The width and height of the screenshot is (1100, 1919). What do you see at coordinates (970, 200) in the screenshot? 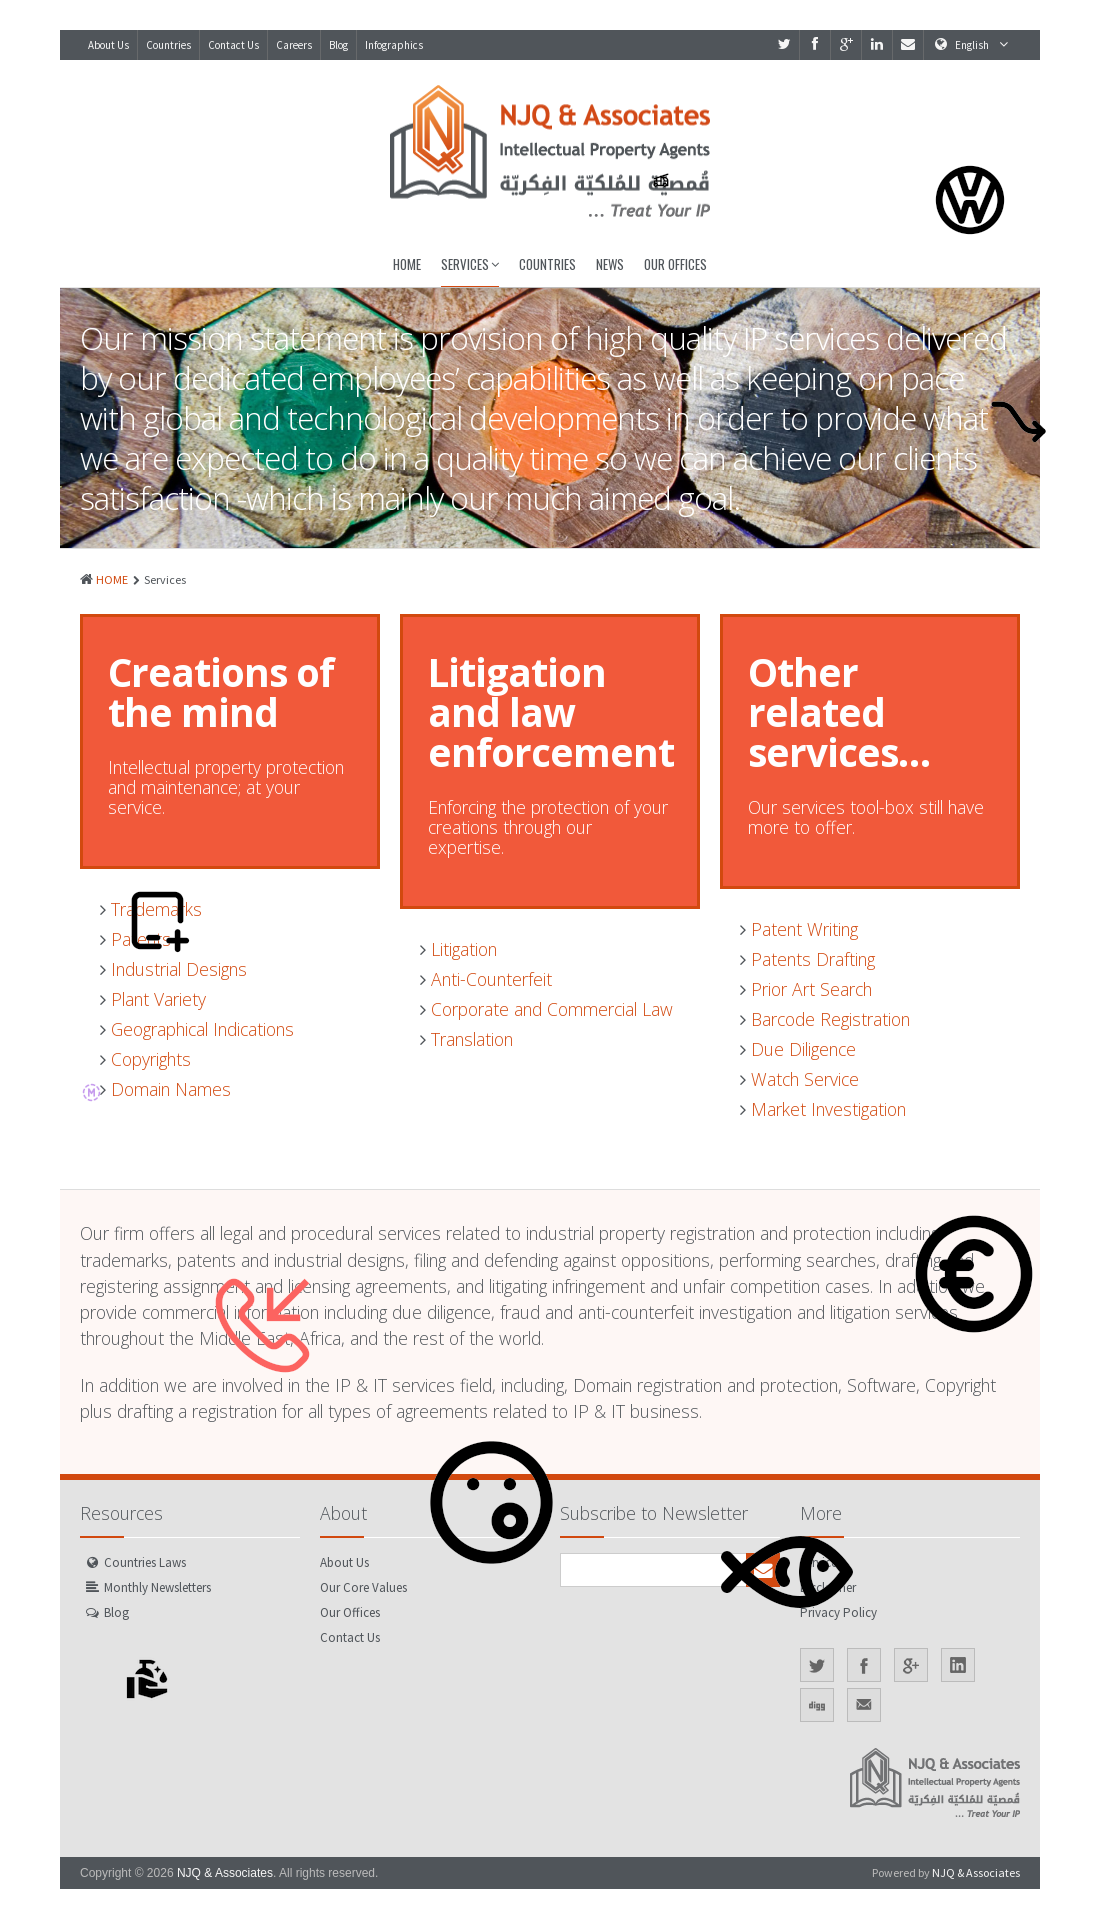
I see `volkswagen brand or vehicle identification` at bounding box center [970, 200].